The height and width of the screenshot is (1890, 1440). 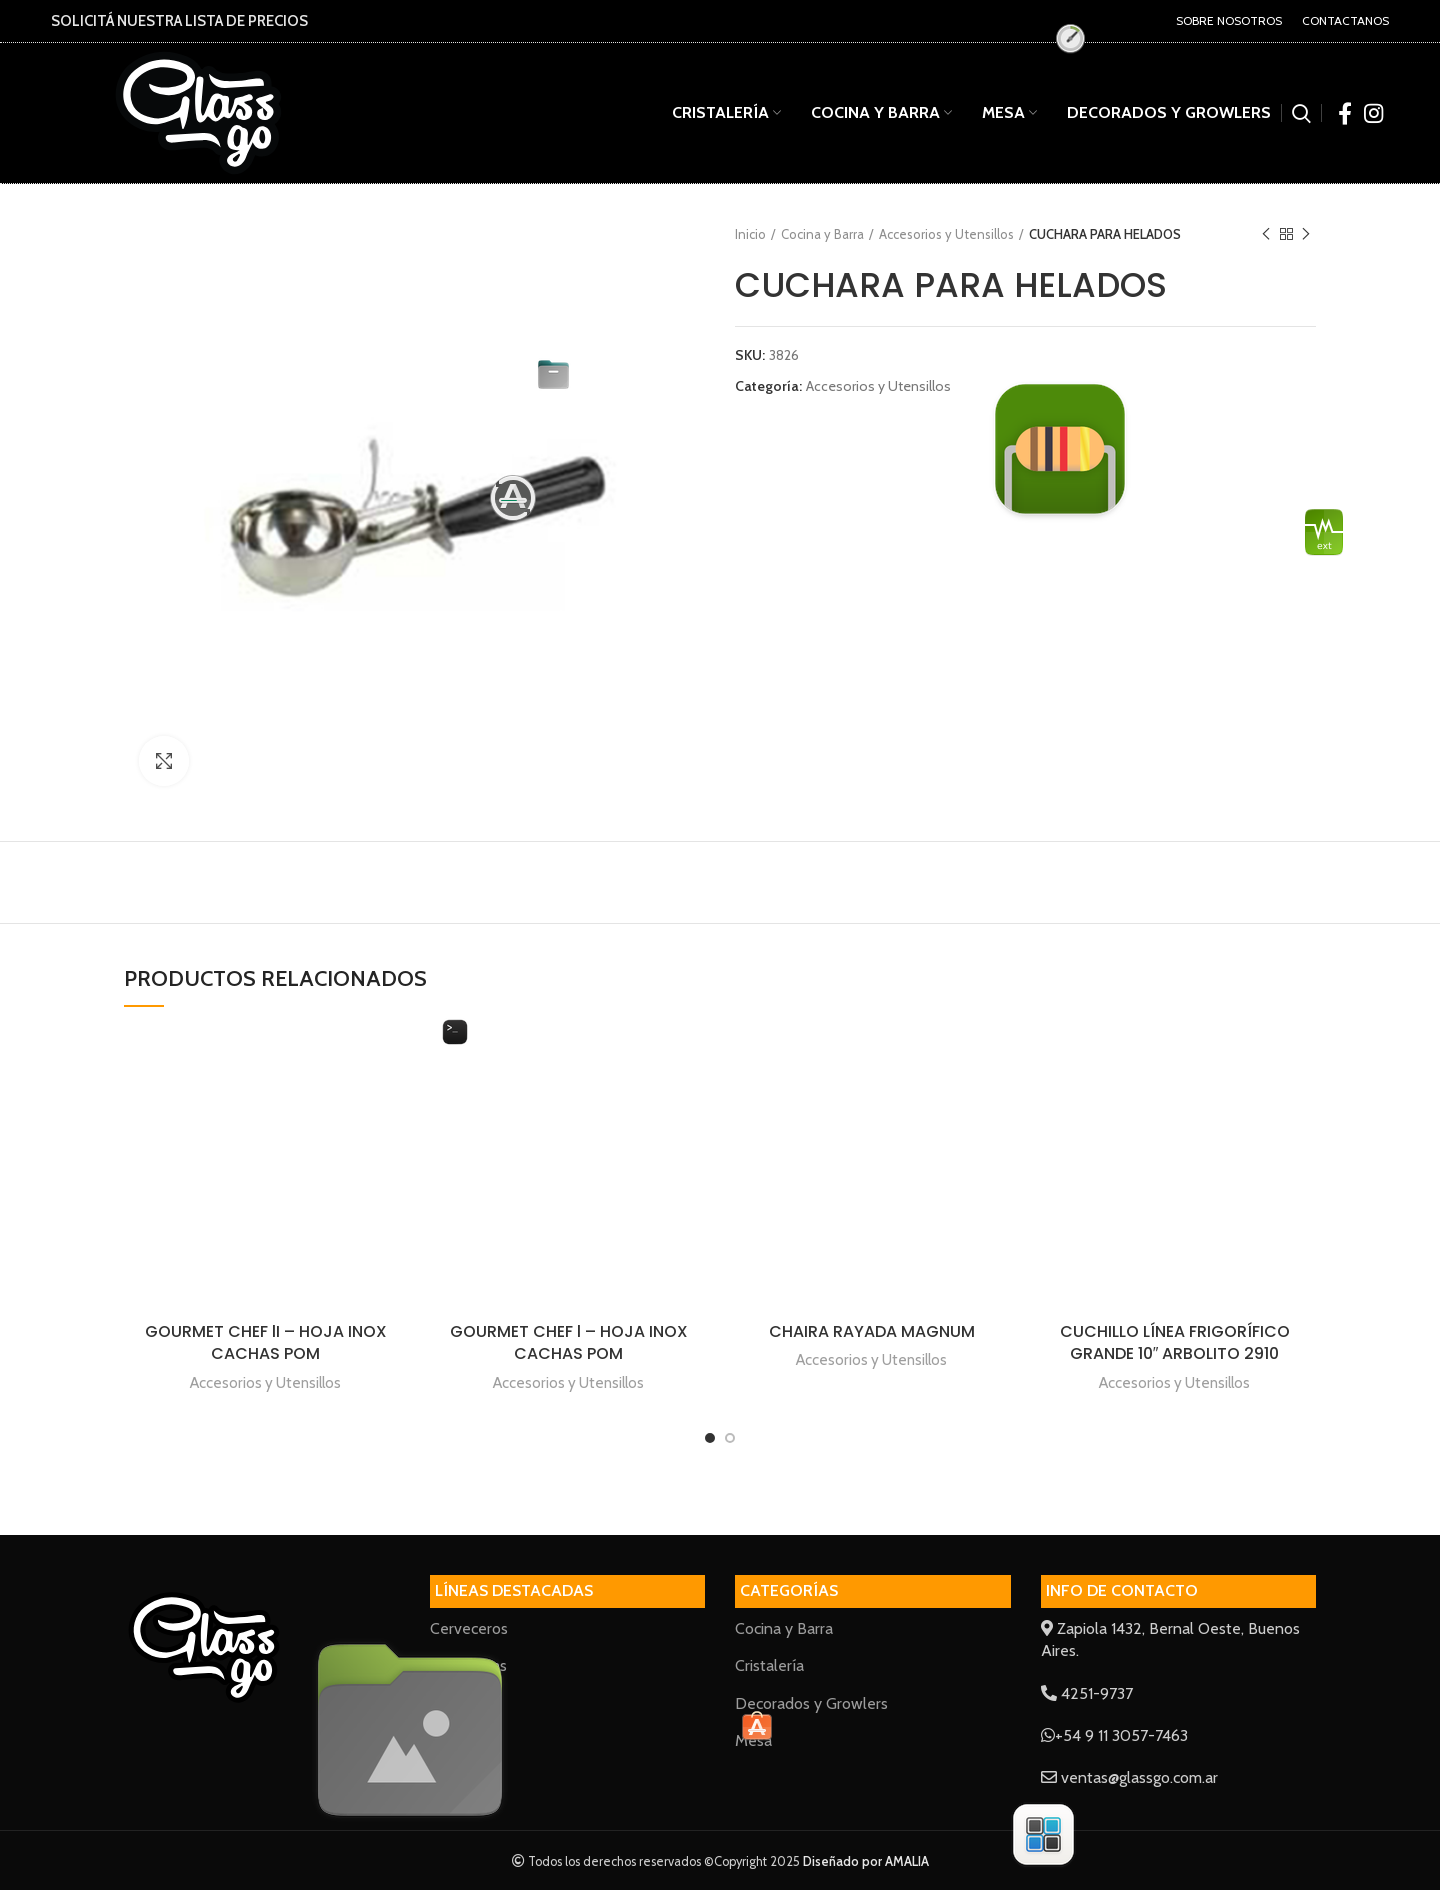 I want to click on virtualbox extension pack file, so click(x=1324, y=532).